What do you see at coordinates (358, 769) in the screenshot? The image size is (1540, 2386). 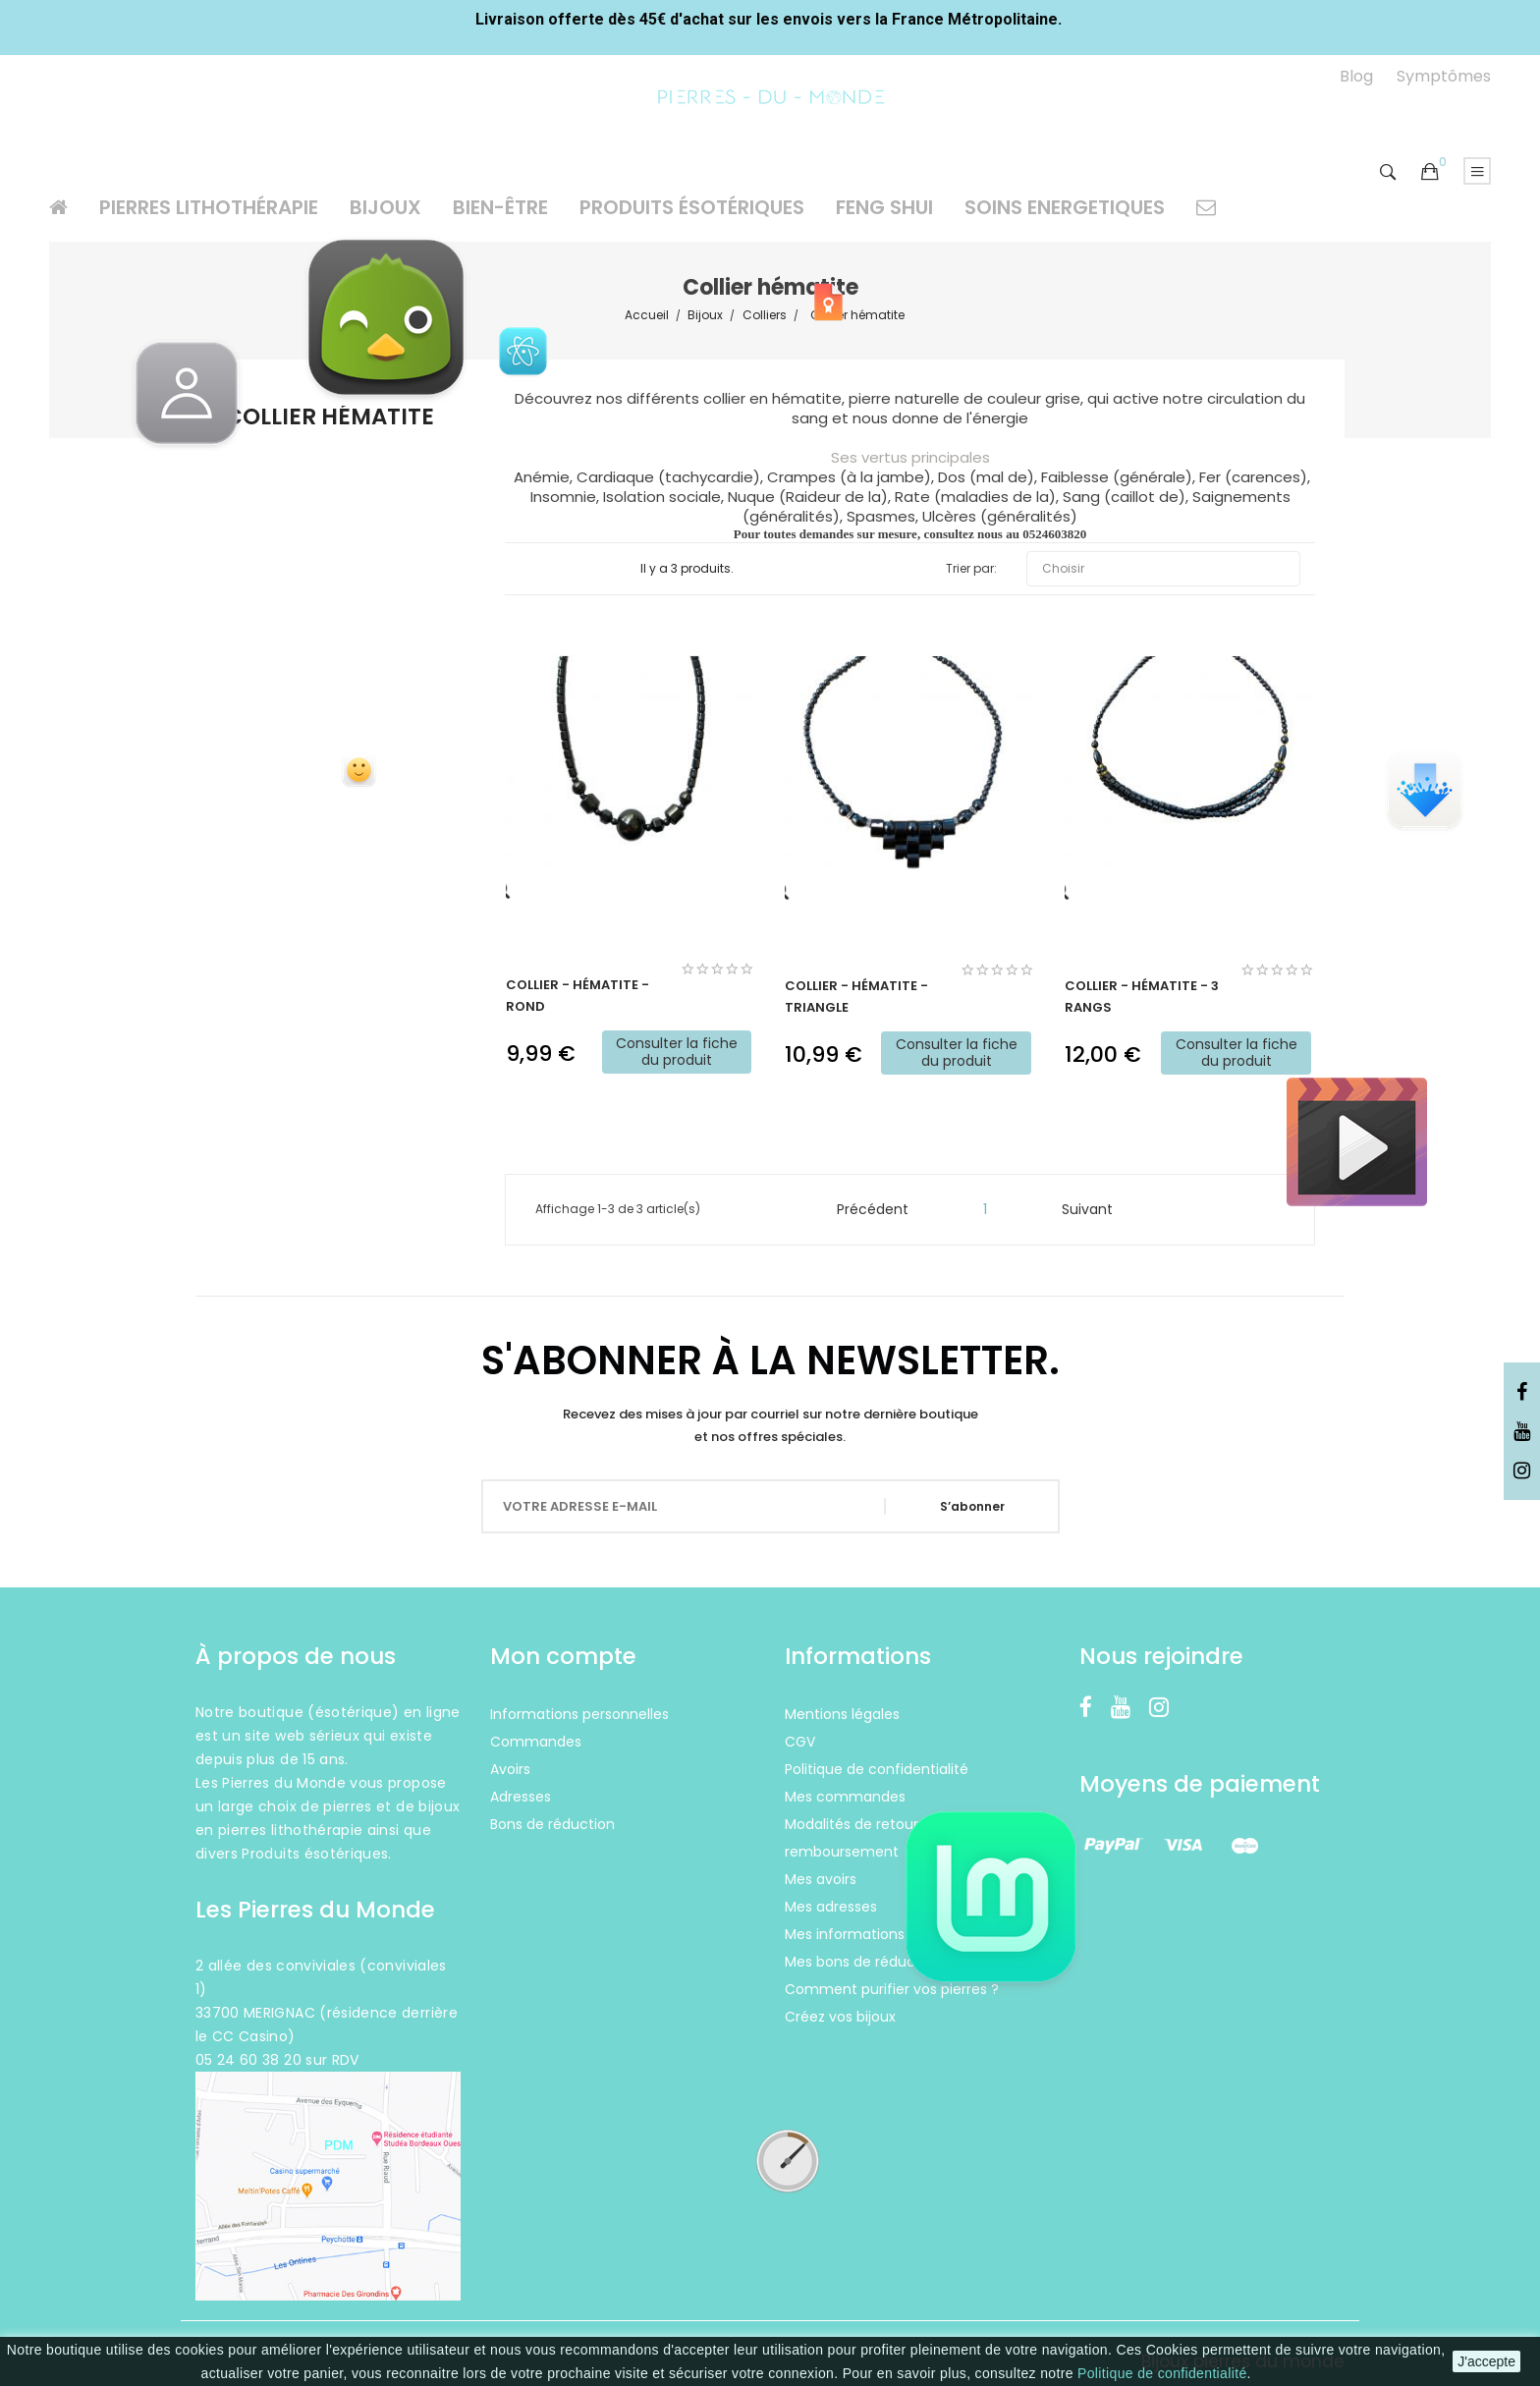 I see `customize emoji and emoticon preferences` at bounding box center [358, 769].